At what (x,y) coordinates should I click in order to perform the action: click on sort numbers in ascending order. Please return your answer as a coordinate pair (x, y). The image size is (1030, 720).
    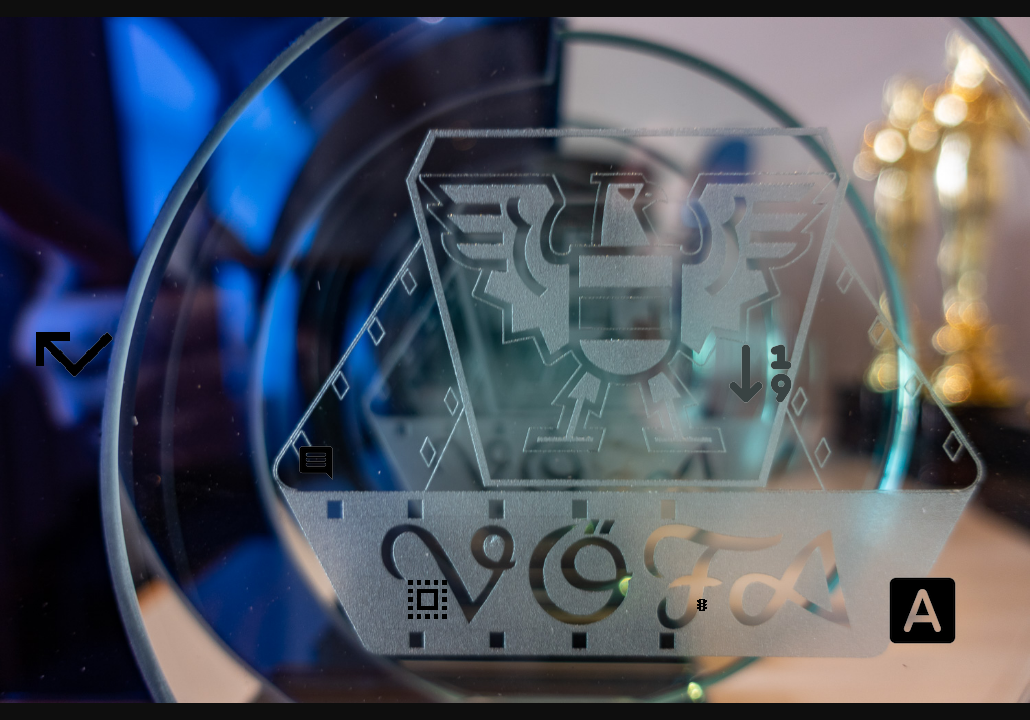
    Looking at the image, I should click on (762, 373).